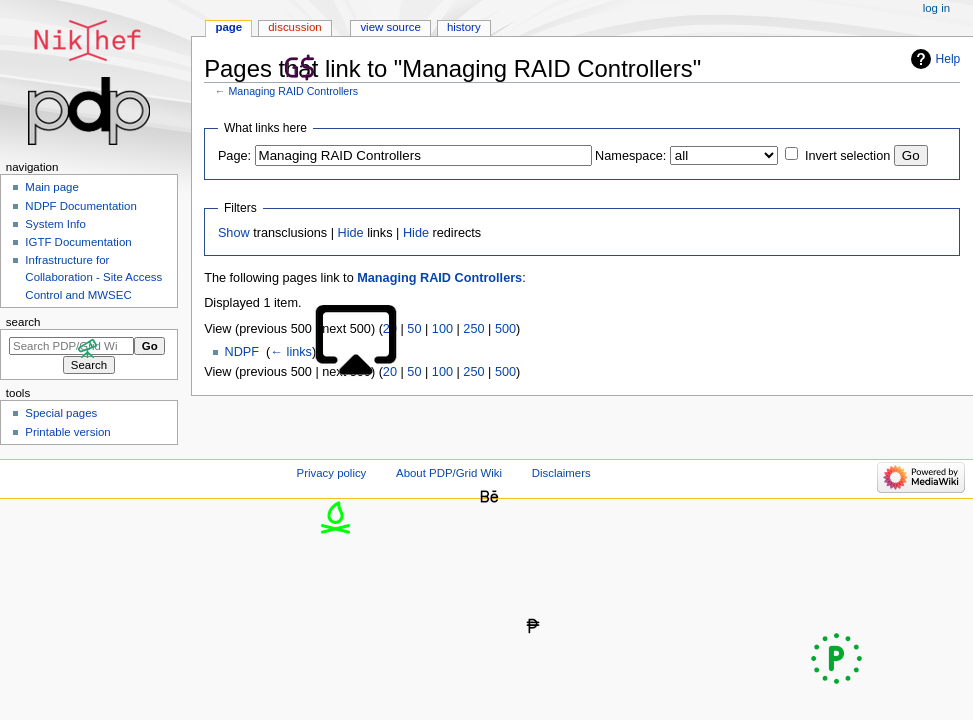  Describe the element at coordinates (533, 626) in the screenshot. I see `indicates price or payment in philippine pesos` at that location.